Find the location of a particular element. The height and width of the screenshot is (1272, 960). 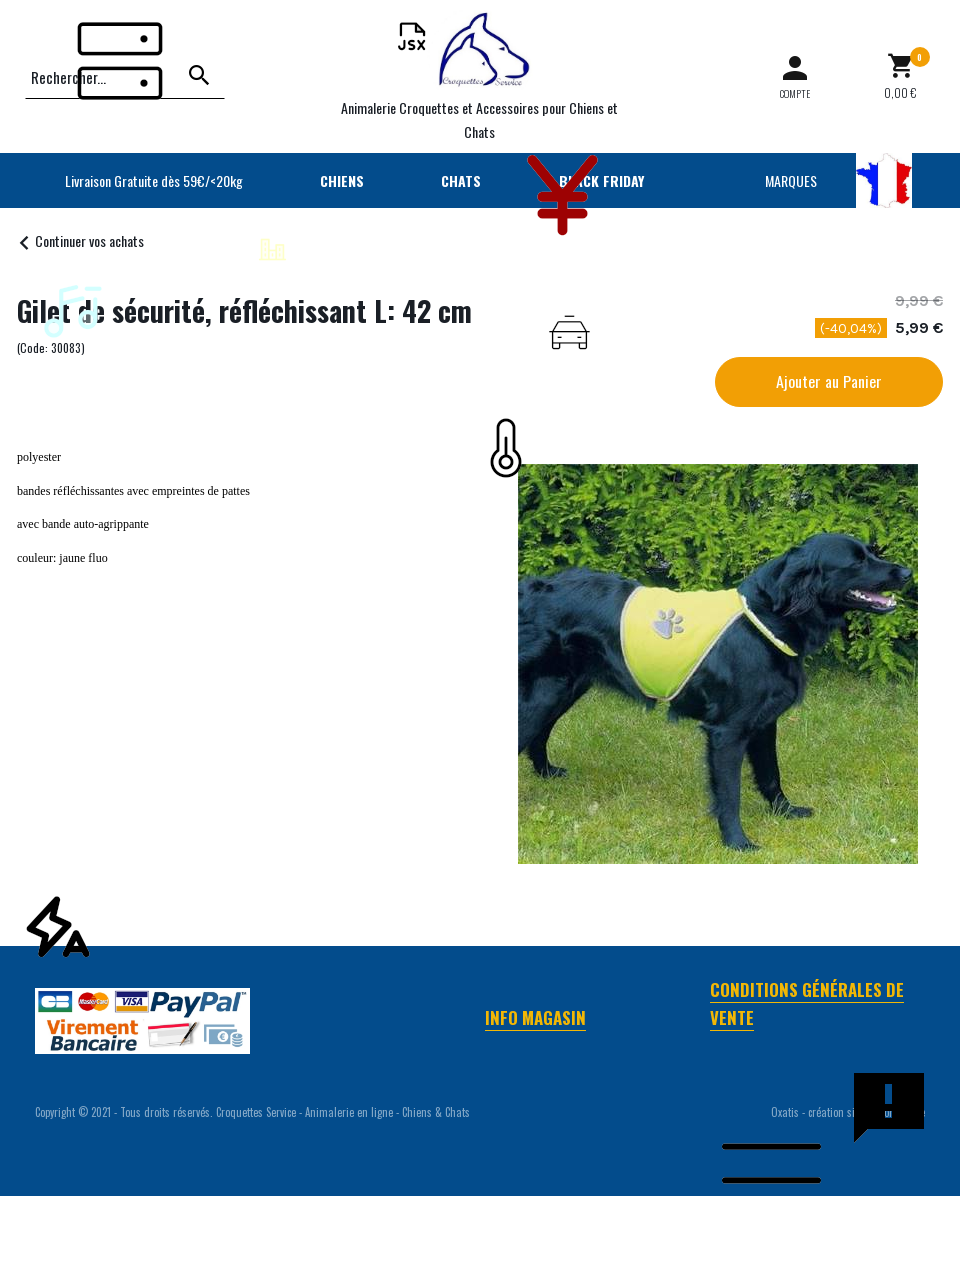

a JSX file type indicator is located at coordinates (412, 37).